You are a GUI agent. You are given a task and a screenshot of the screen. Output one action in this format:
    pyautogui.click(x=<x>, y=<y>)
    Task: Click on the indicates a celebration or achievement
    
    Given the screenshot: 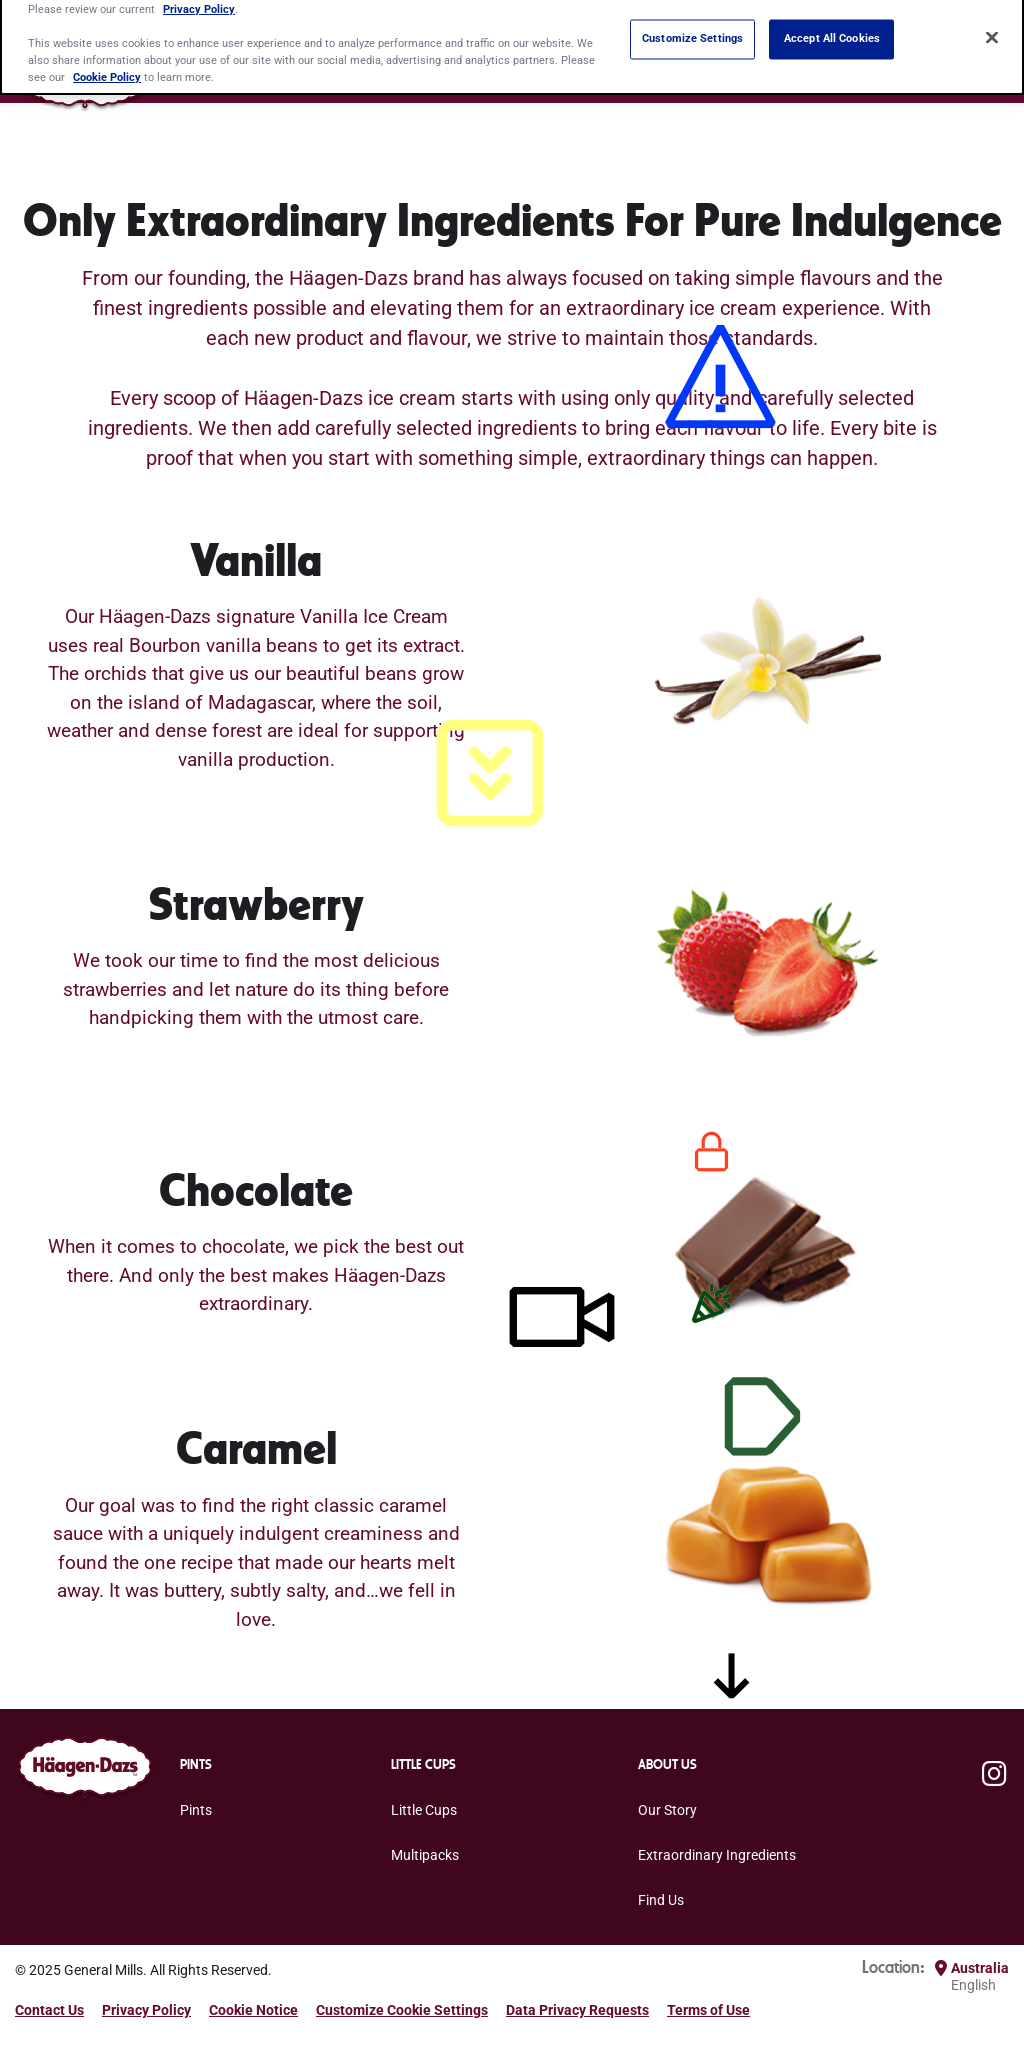 What is the action you would take?
    pyautogui.click(x=709, y=1305)
    